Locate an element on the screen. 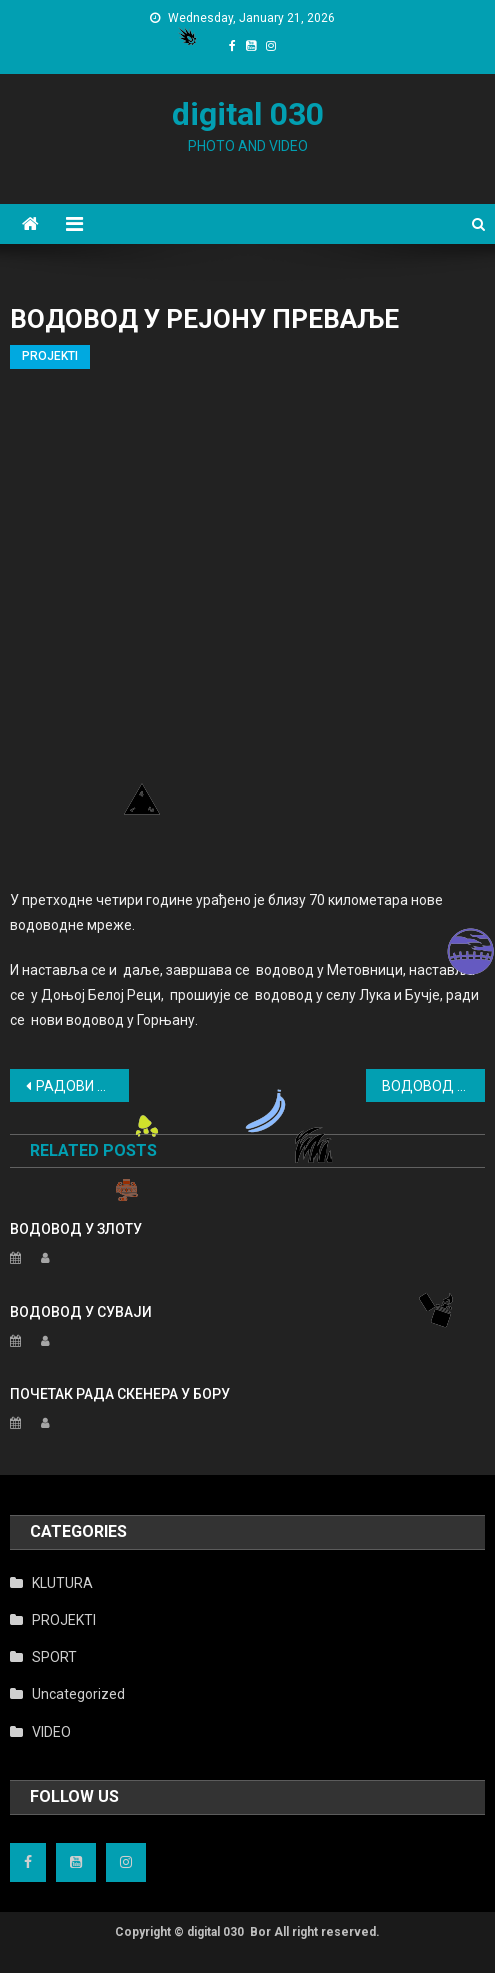 The image size is (495, 1973). access farm or agricultural settings is located at coordinates (470, 951).